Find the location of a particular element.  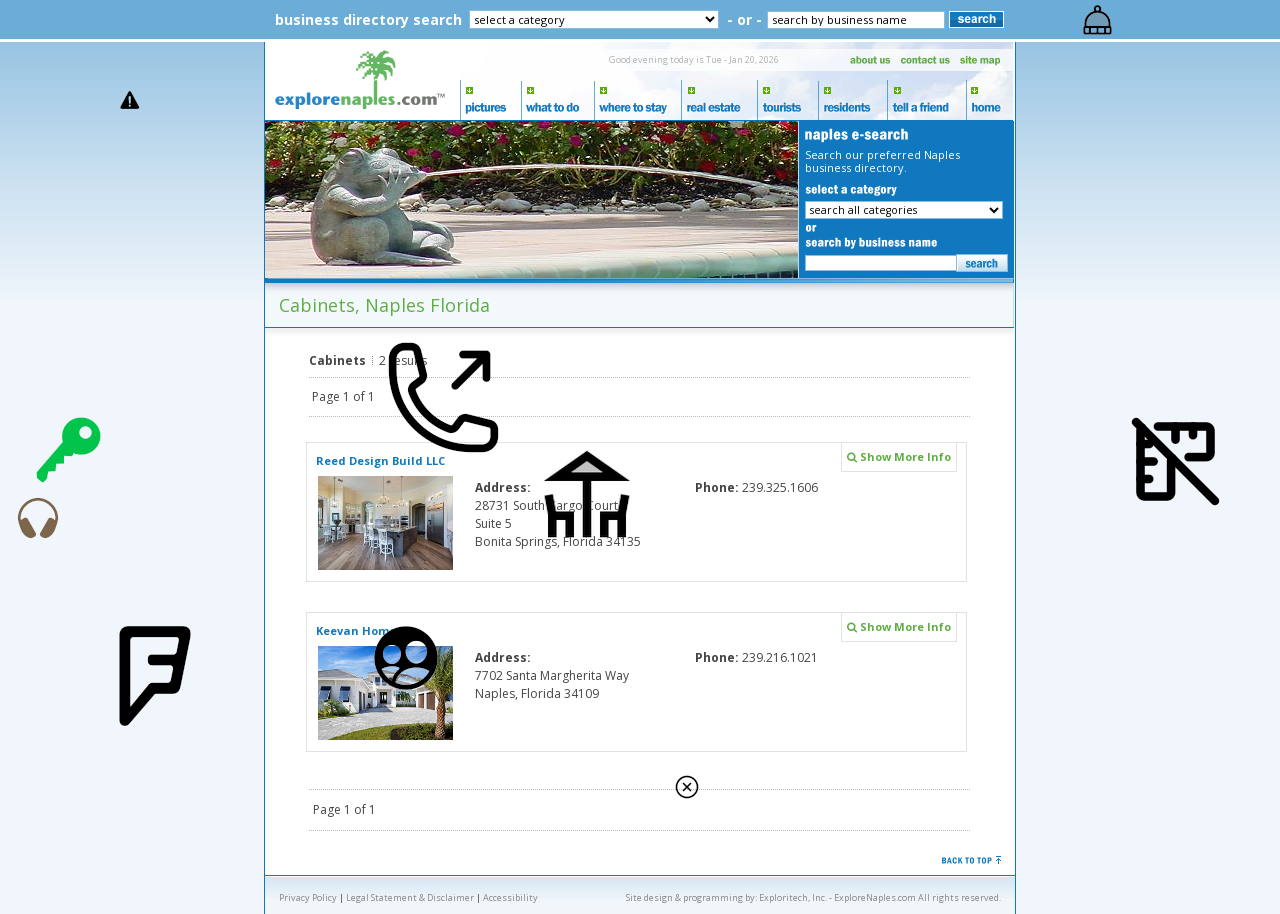

indicates a warning or caution state is located at coordinates (130, 100).